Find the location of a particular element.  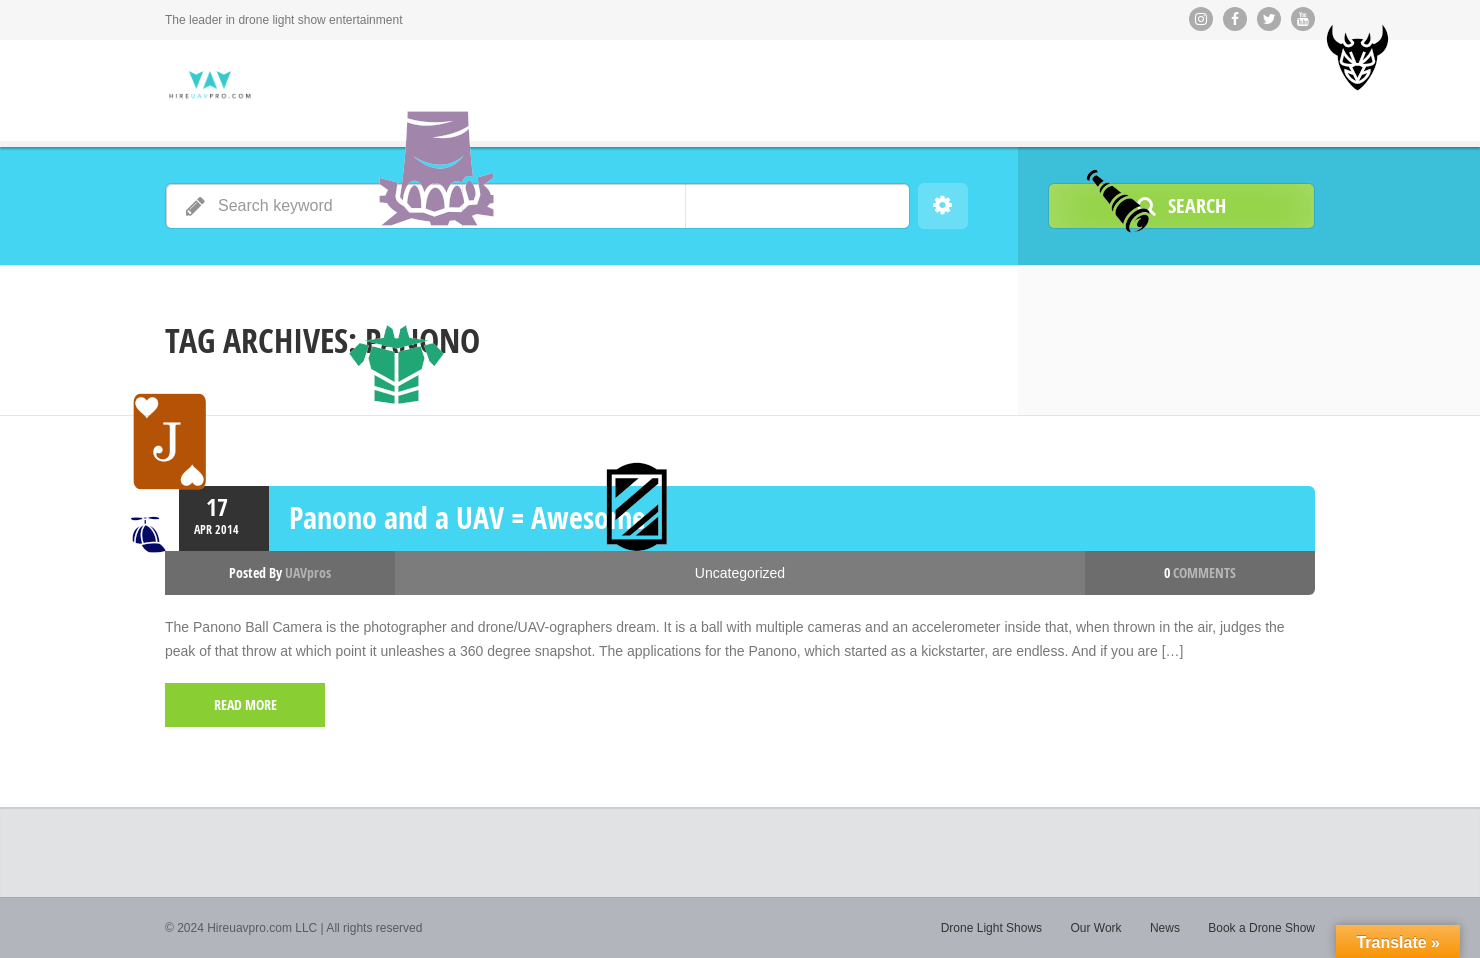

select a villain or antagonist character is located at coordinates (1357, 57).